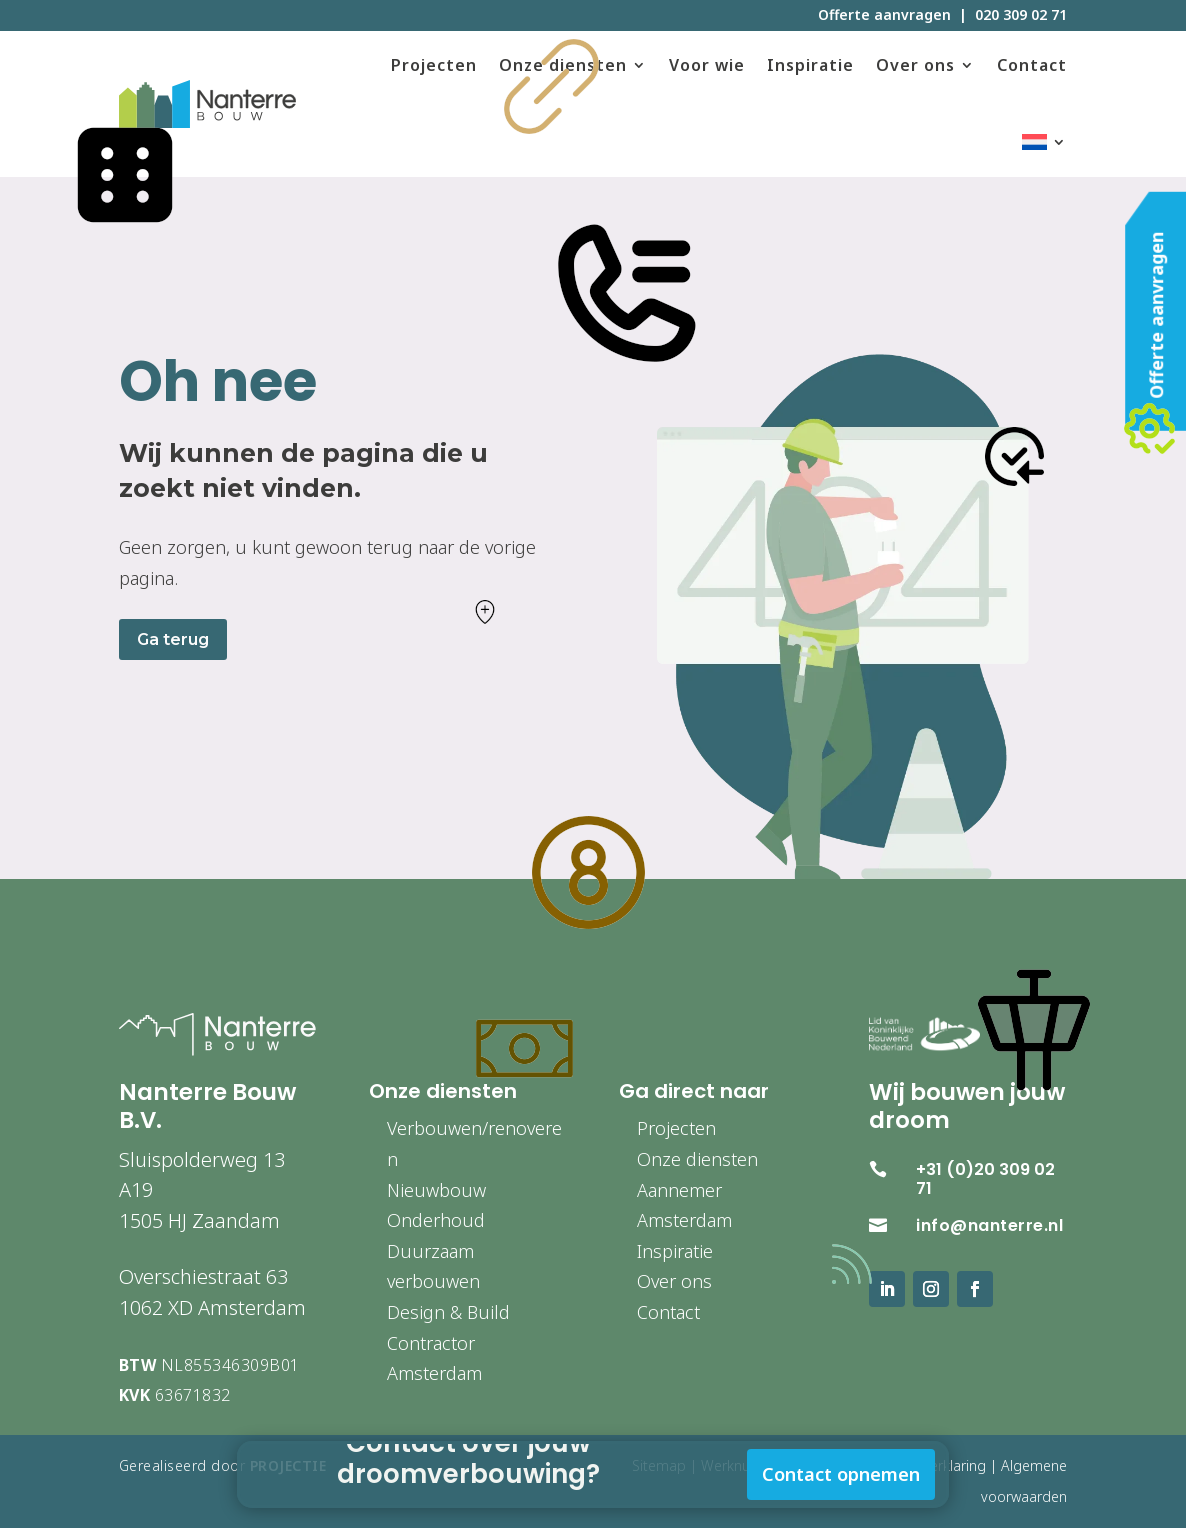 The height and width of the screenshot is (1528, 1186). What do you see at coordinates (629, 290) in the screenshot?
I see `view contact list or phone directory` at bounding box center [629, 290].